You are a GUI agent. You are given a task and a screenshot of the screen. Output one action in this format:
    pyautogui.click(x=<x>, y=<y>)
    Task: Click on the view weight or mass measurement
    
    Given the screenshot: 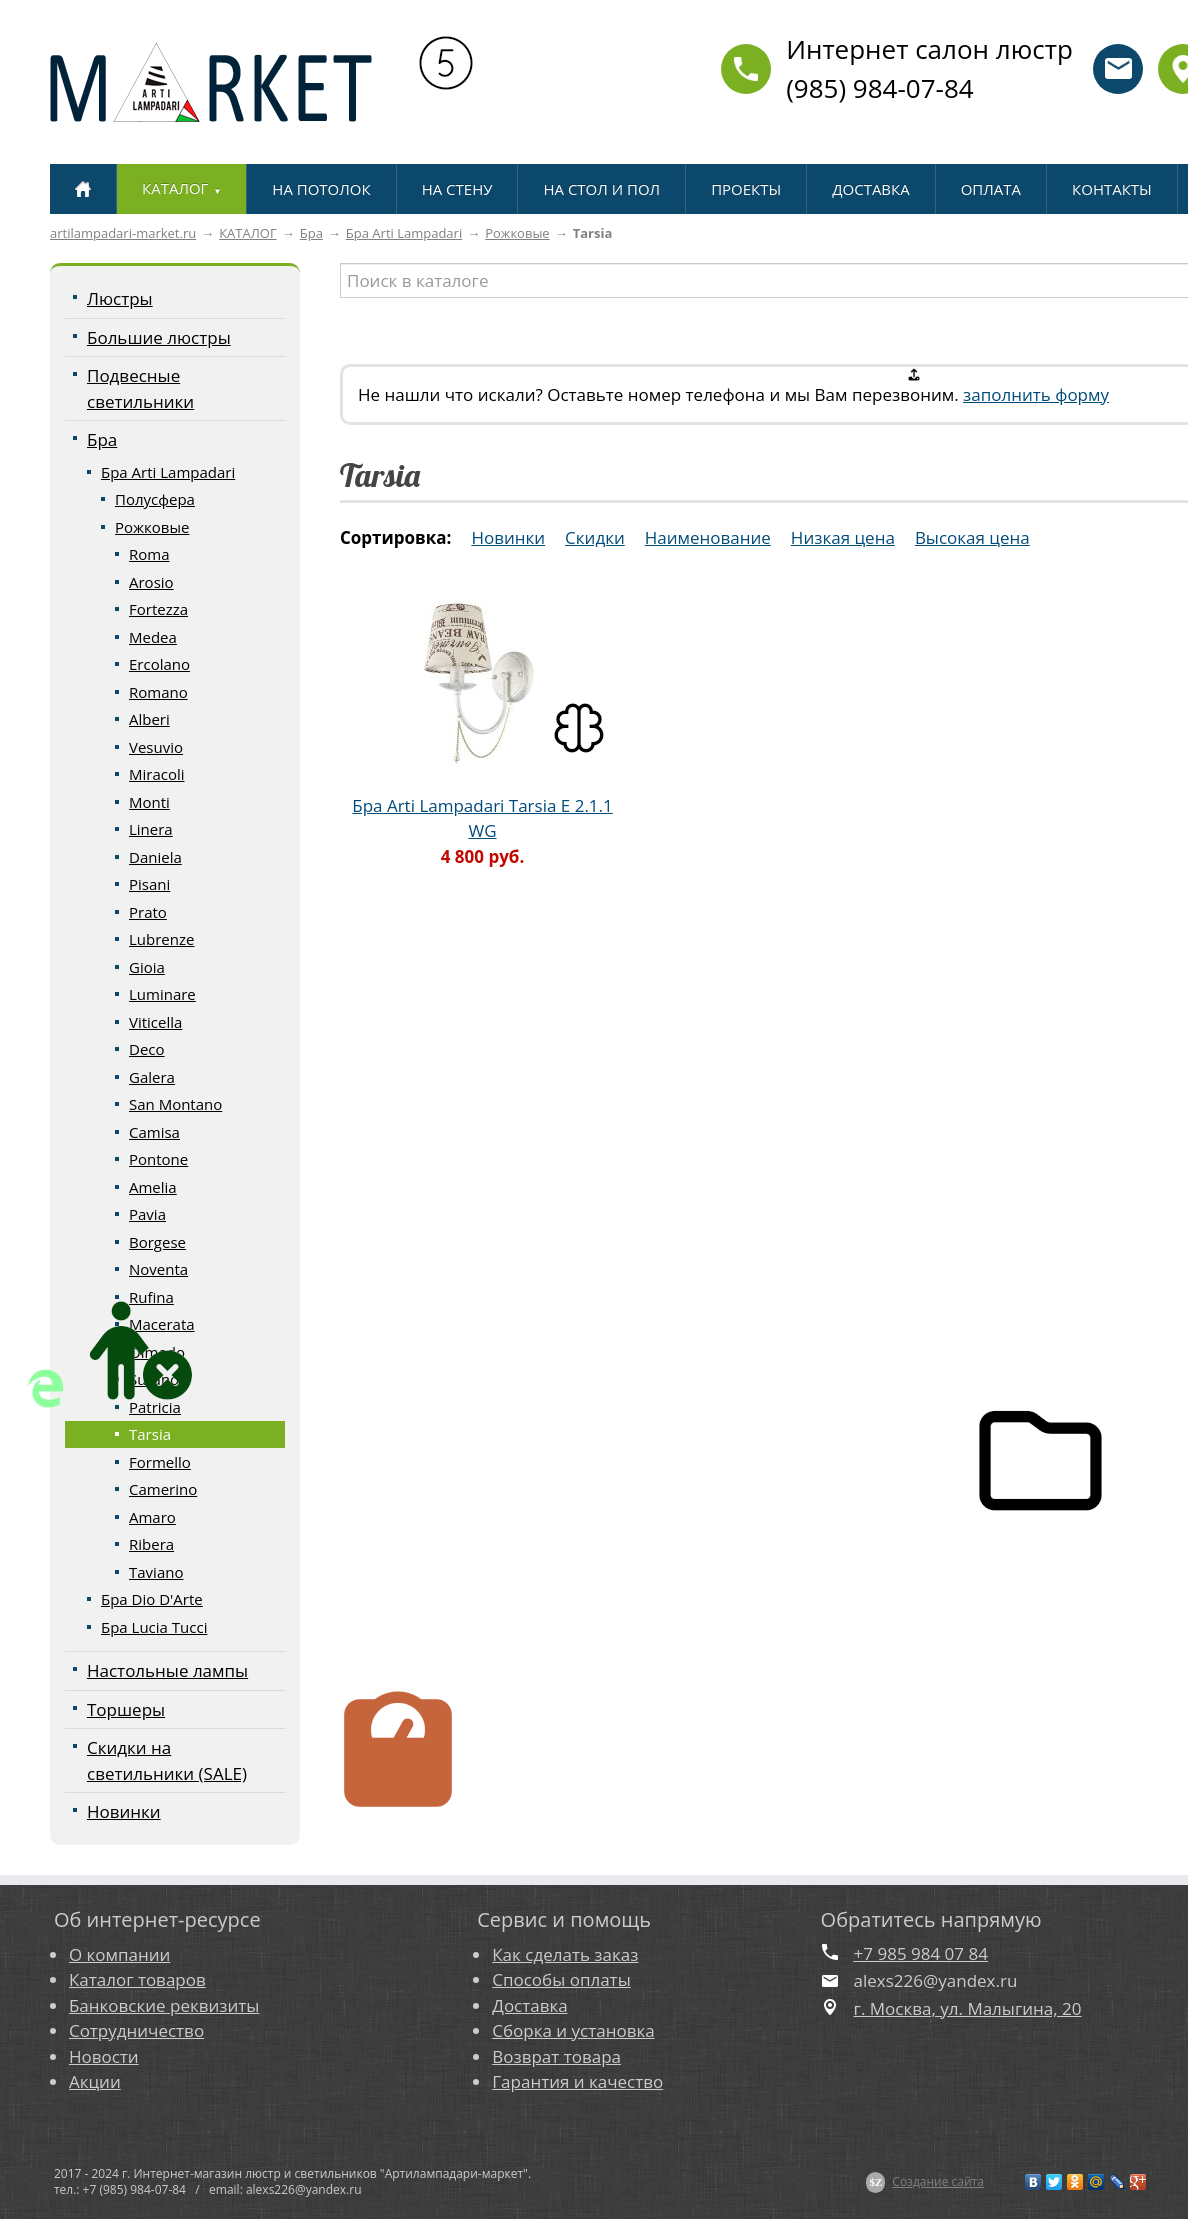 What is the action you would take?
    pyautogui.click(x=398, y=1753)
    